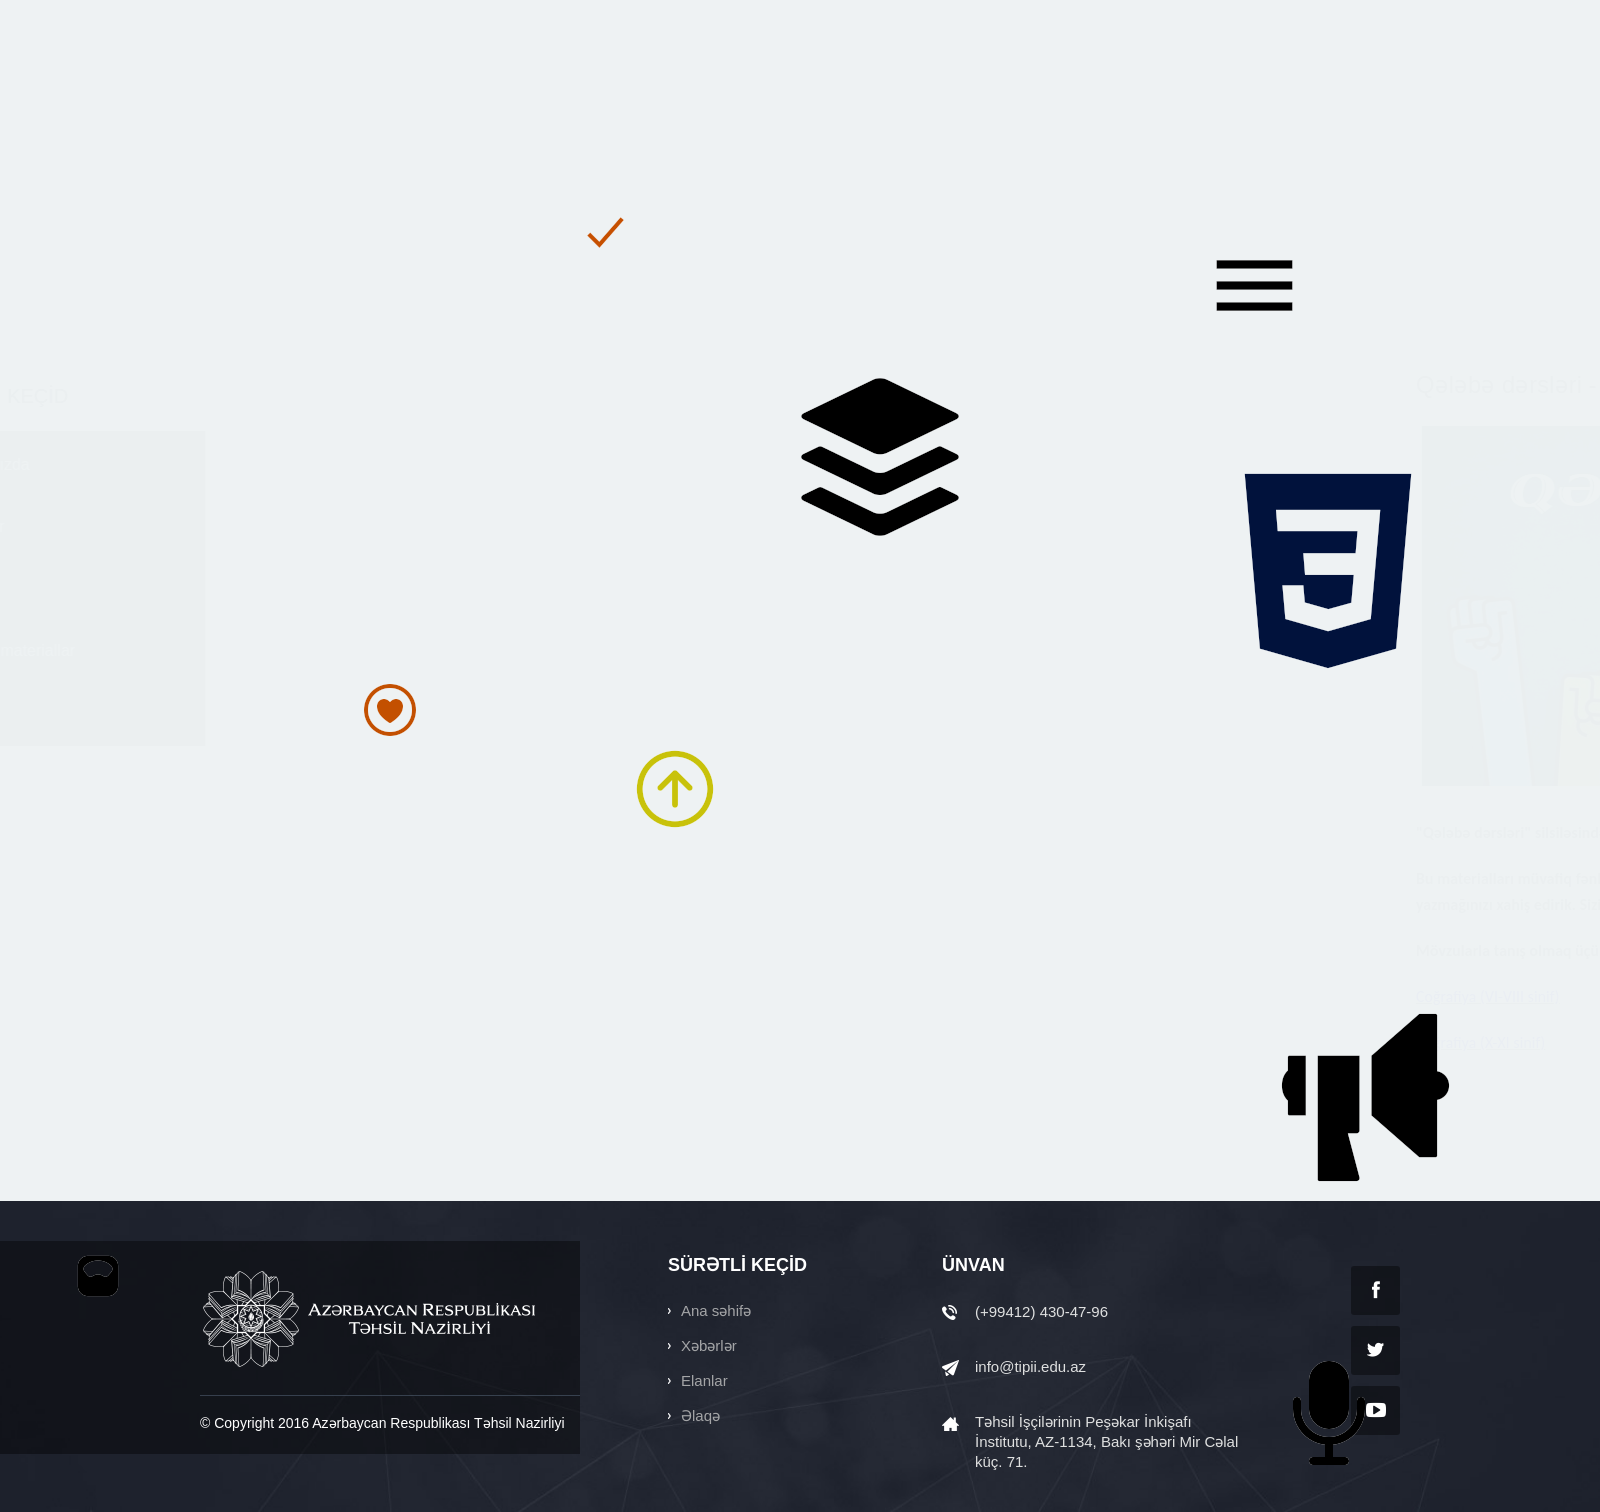 This screenshot has height=1512, width=1600. Describe the element at coordinates (390, 710) in the screenshot. I see `add to favorites` at that location.